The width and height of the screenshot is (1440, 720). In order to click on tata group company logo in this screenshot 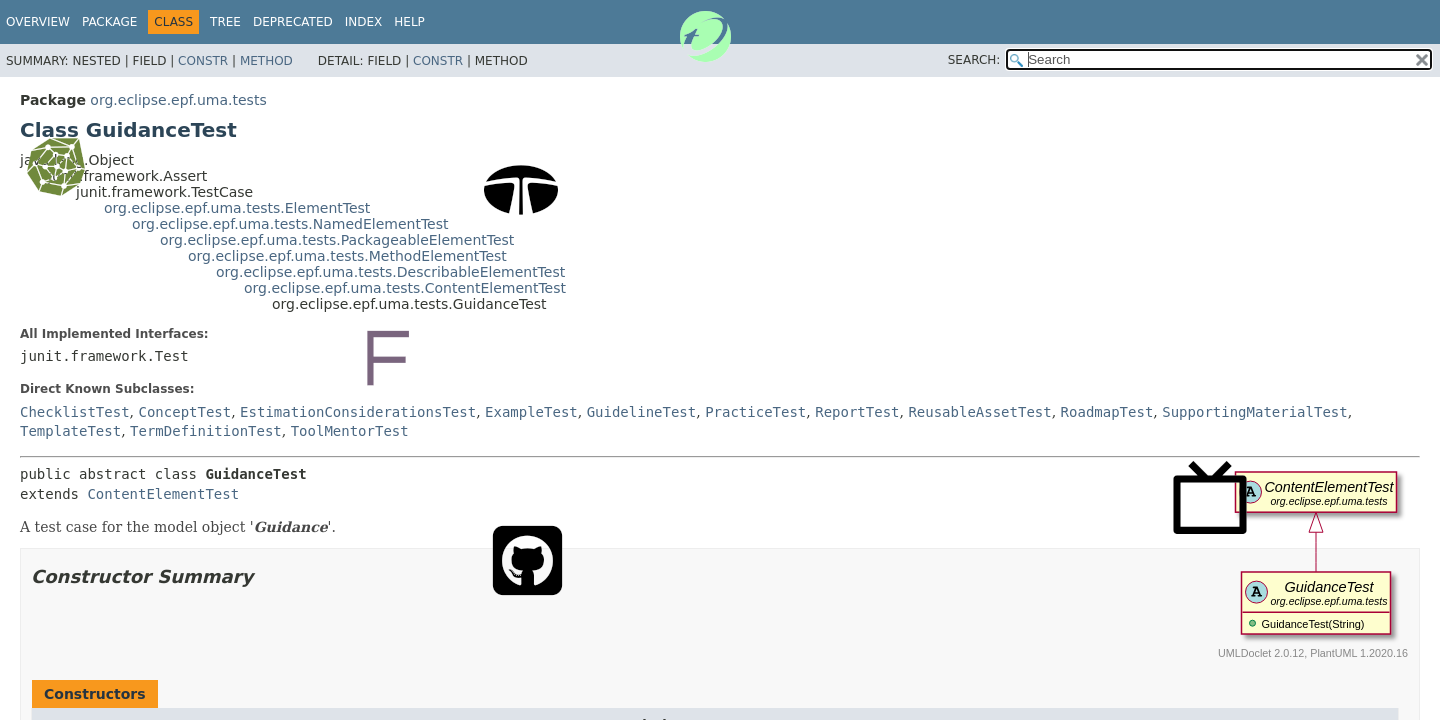, I will do `click(521, 190)`.